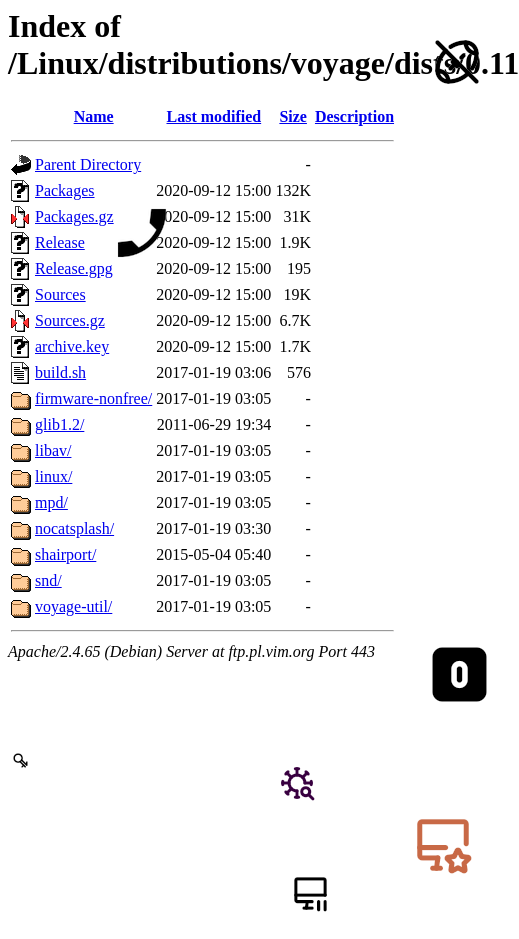  Describe the element at coordinates (443, 845) in the screenshot. I see `mark this device as a favorite` at that location.